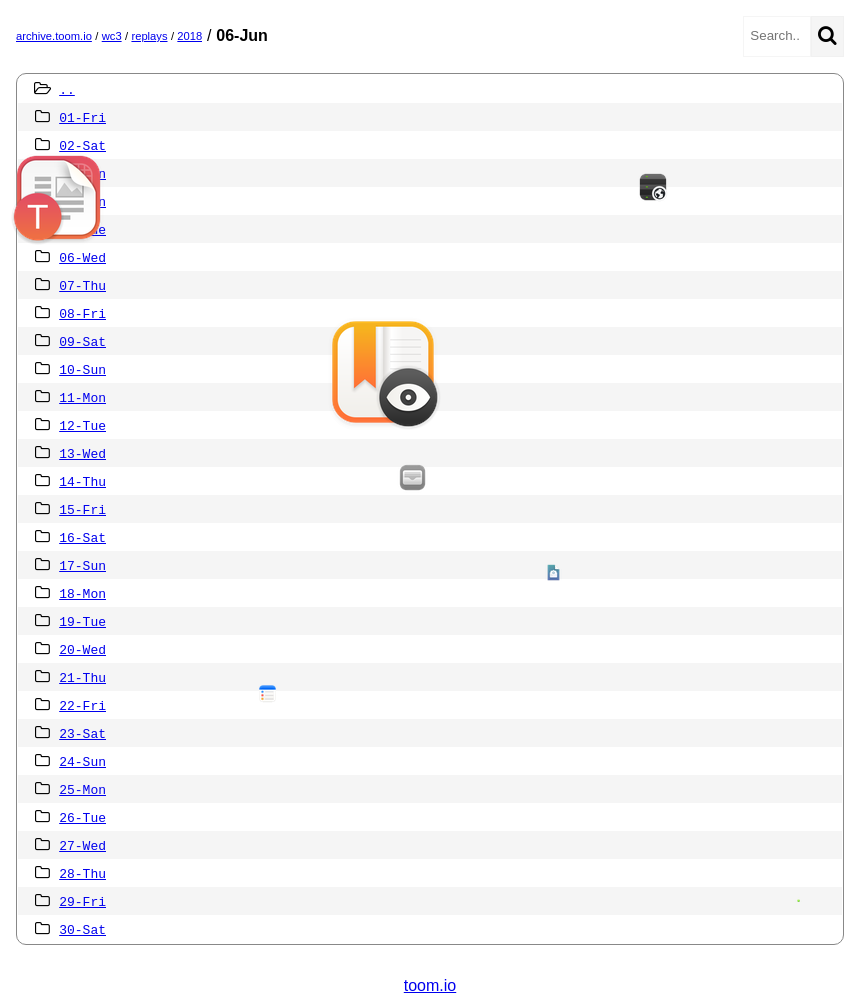 This screenshot has width=860, height=995. What do you see at coordinates (383, 372) in the screenshot?
I see `open calibre e-book management app` at bounding box center [383, 372].